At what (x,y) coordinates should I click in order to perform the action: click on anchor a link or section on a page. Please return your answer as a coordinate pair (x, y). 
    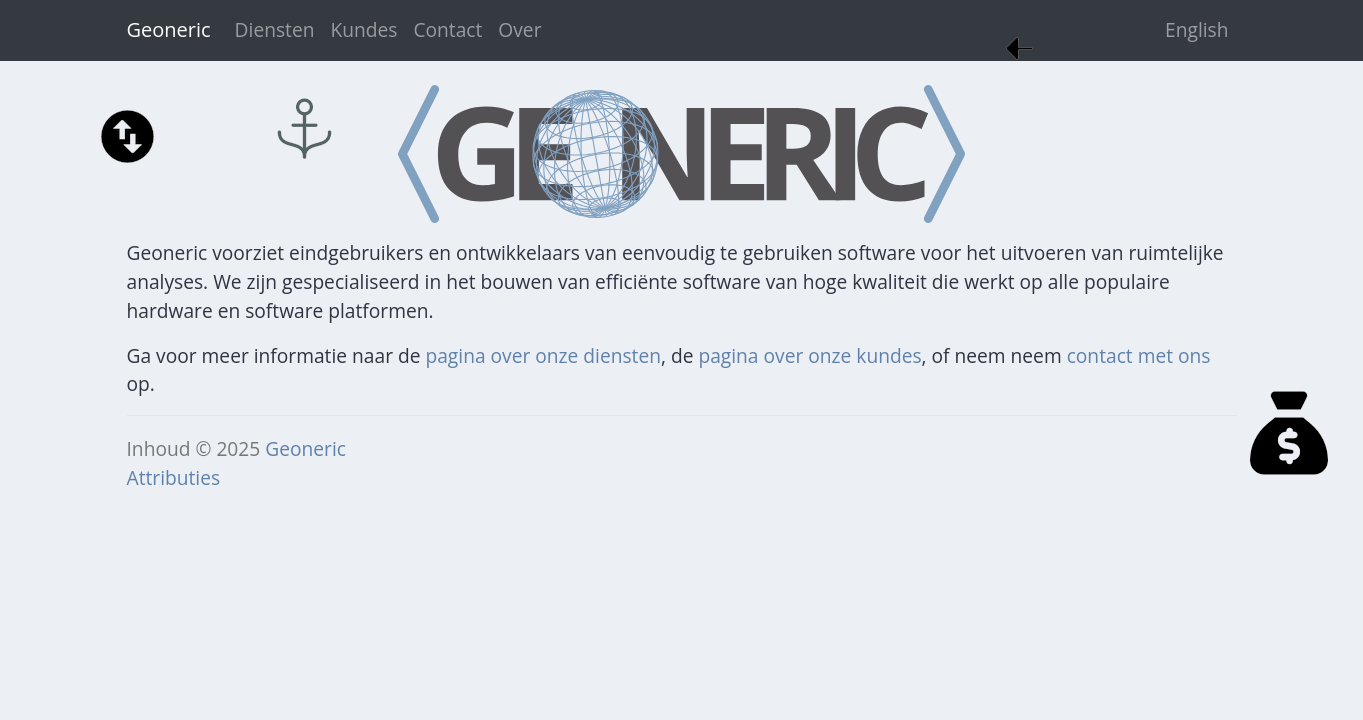
    Looking at the image, I should click on (304, 127).